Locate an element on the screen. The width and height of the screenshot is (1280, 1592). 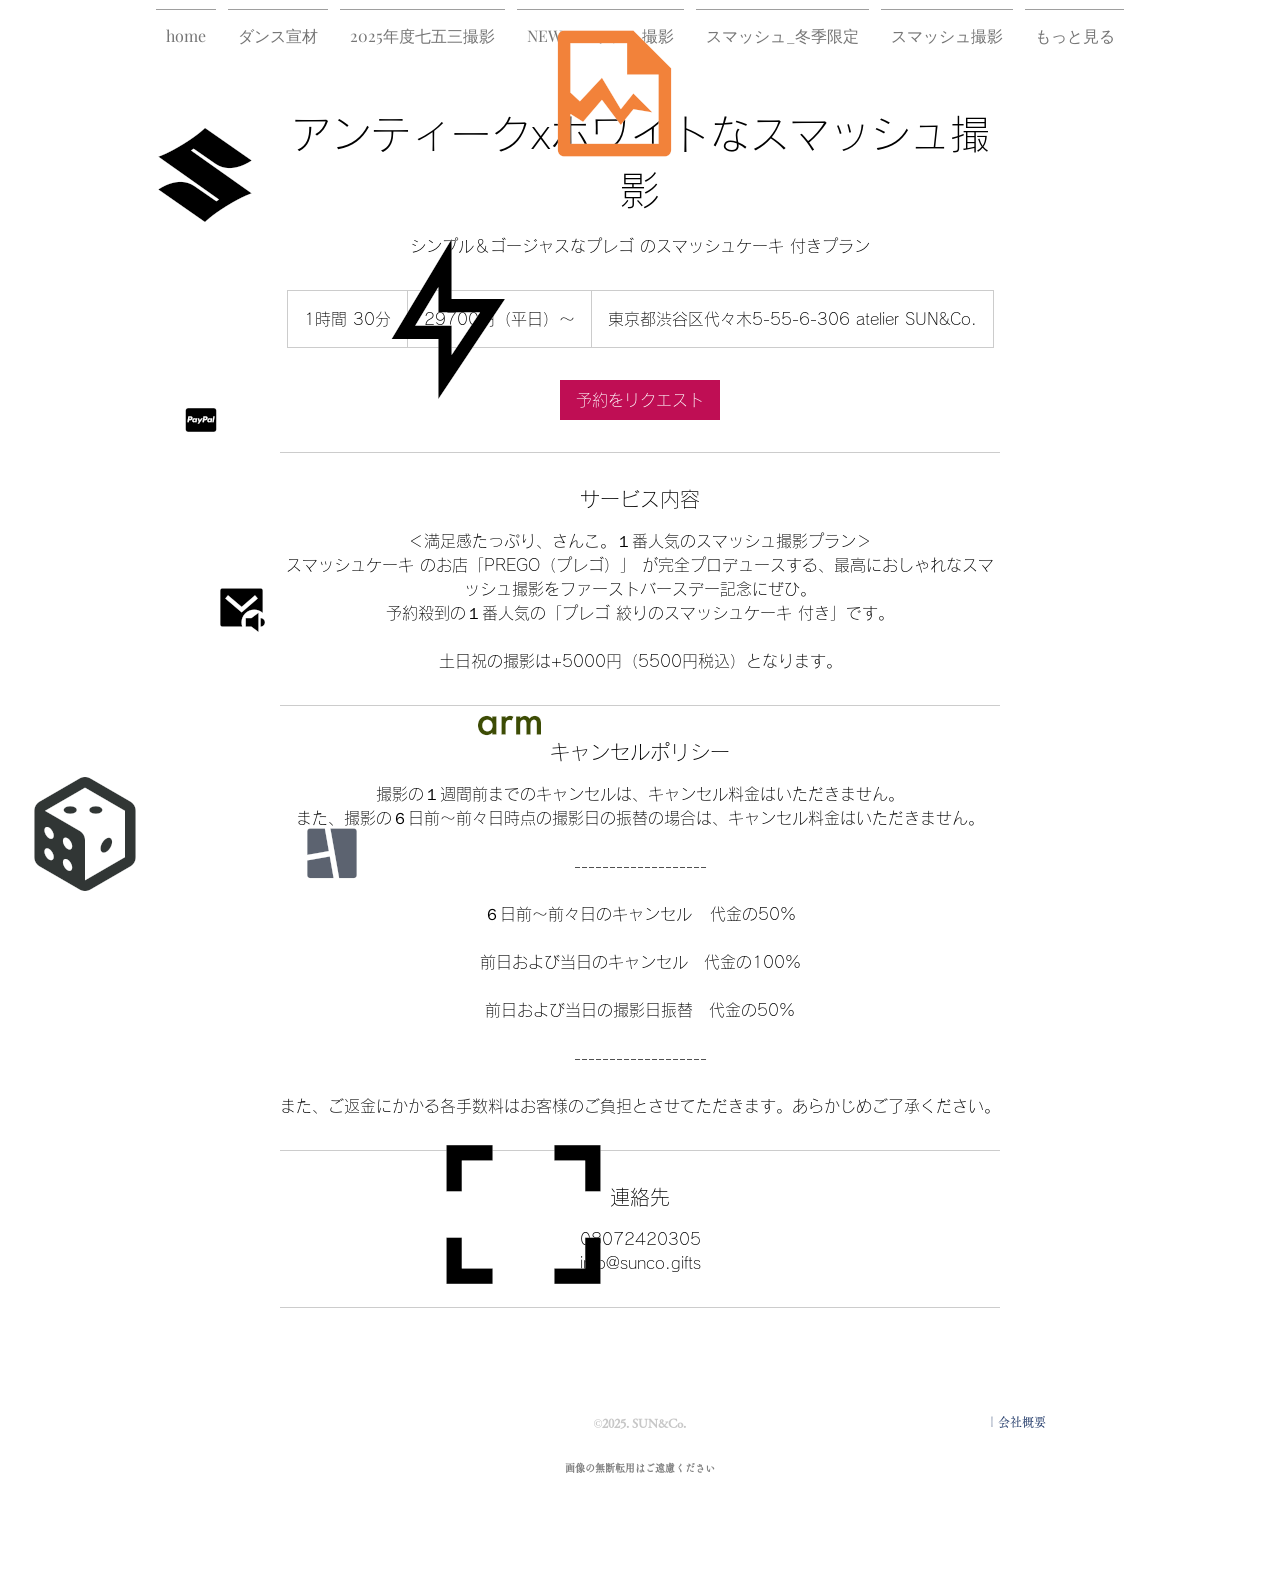
suzuki brand logo is located at coordinates (205, 175).